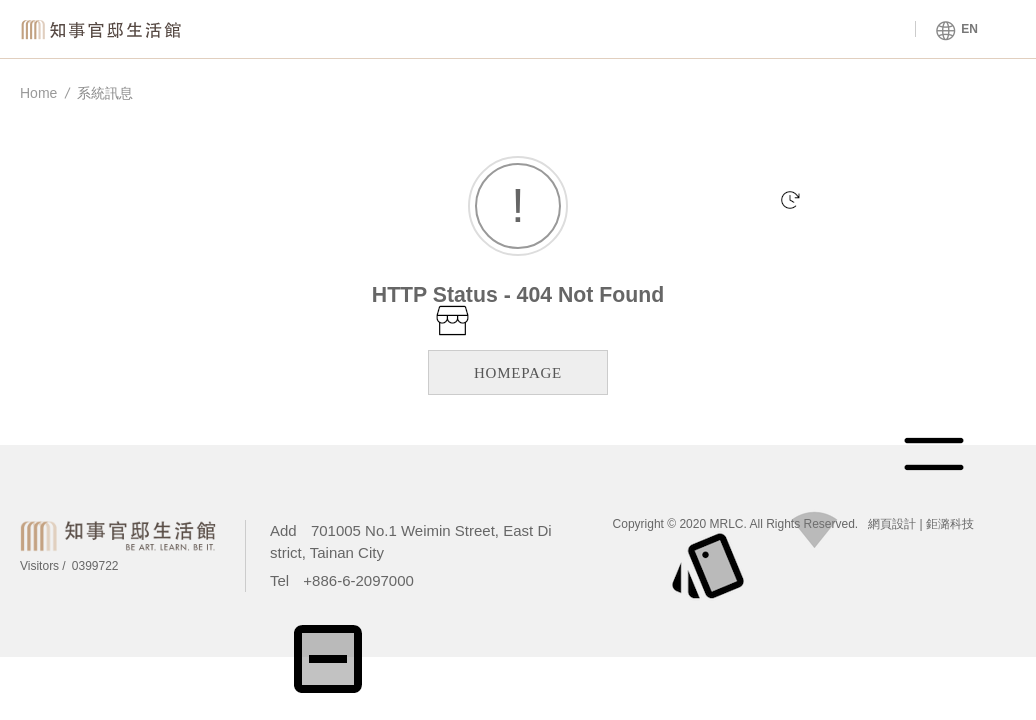 The height and width of the screenshot is (720, 1036). Describe the element at coordinates (814, 529) in the screenshot. I see `indicates no wifi signal available` at that location.